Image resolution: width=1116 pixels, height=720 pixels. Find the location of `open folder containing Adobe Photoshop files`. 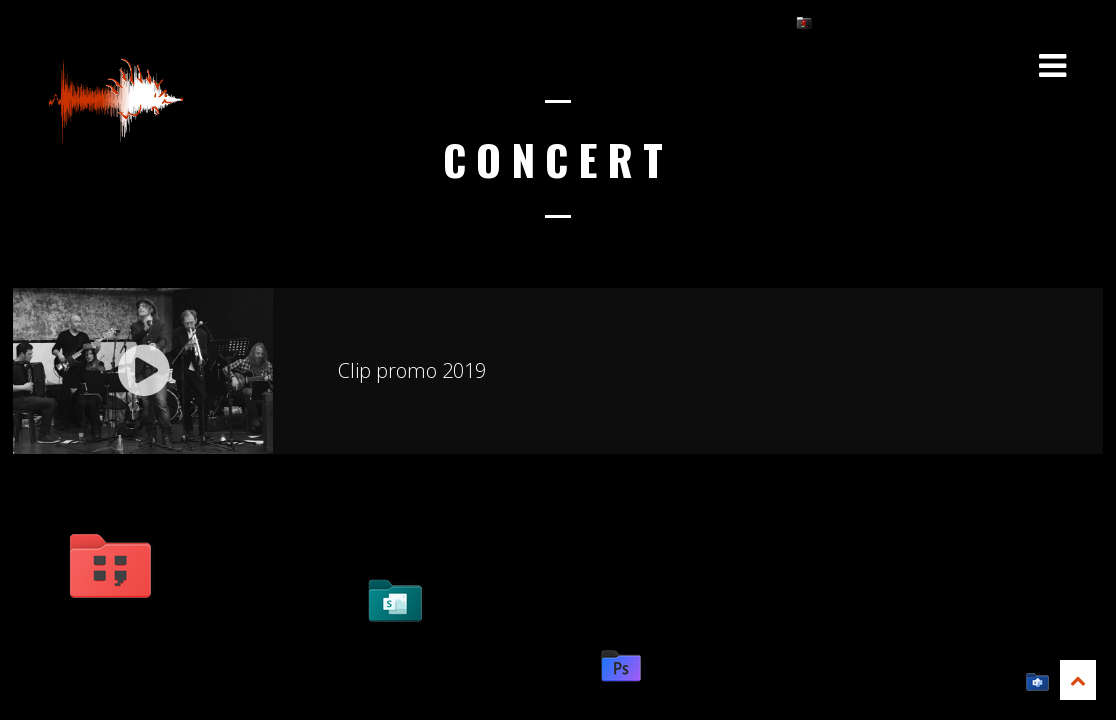

open folder containing Adobe Photoshop files is located at coordinates (621, 667).